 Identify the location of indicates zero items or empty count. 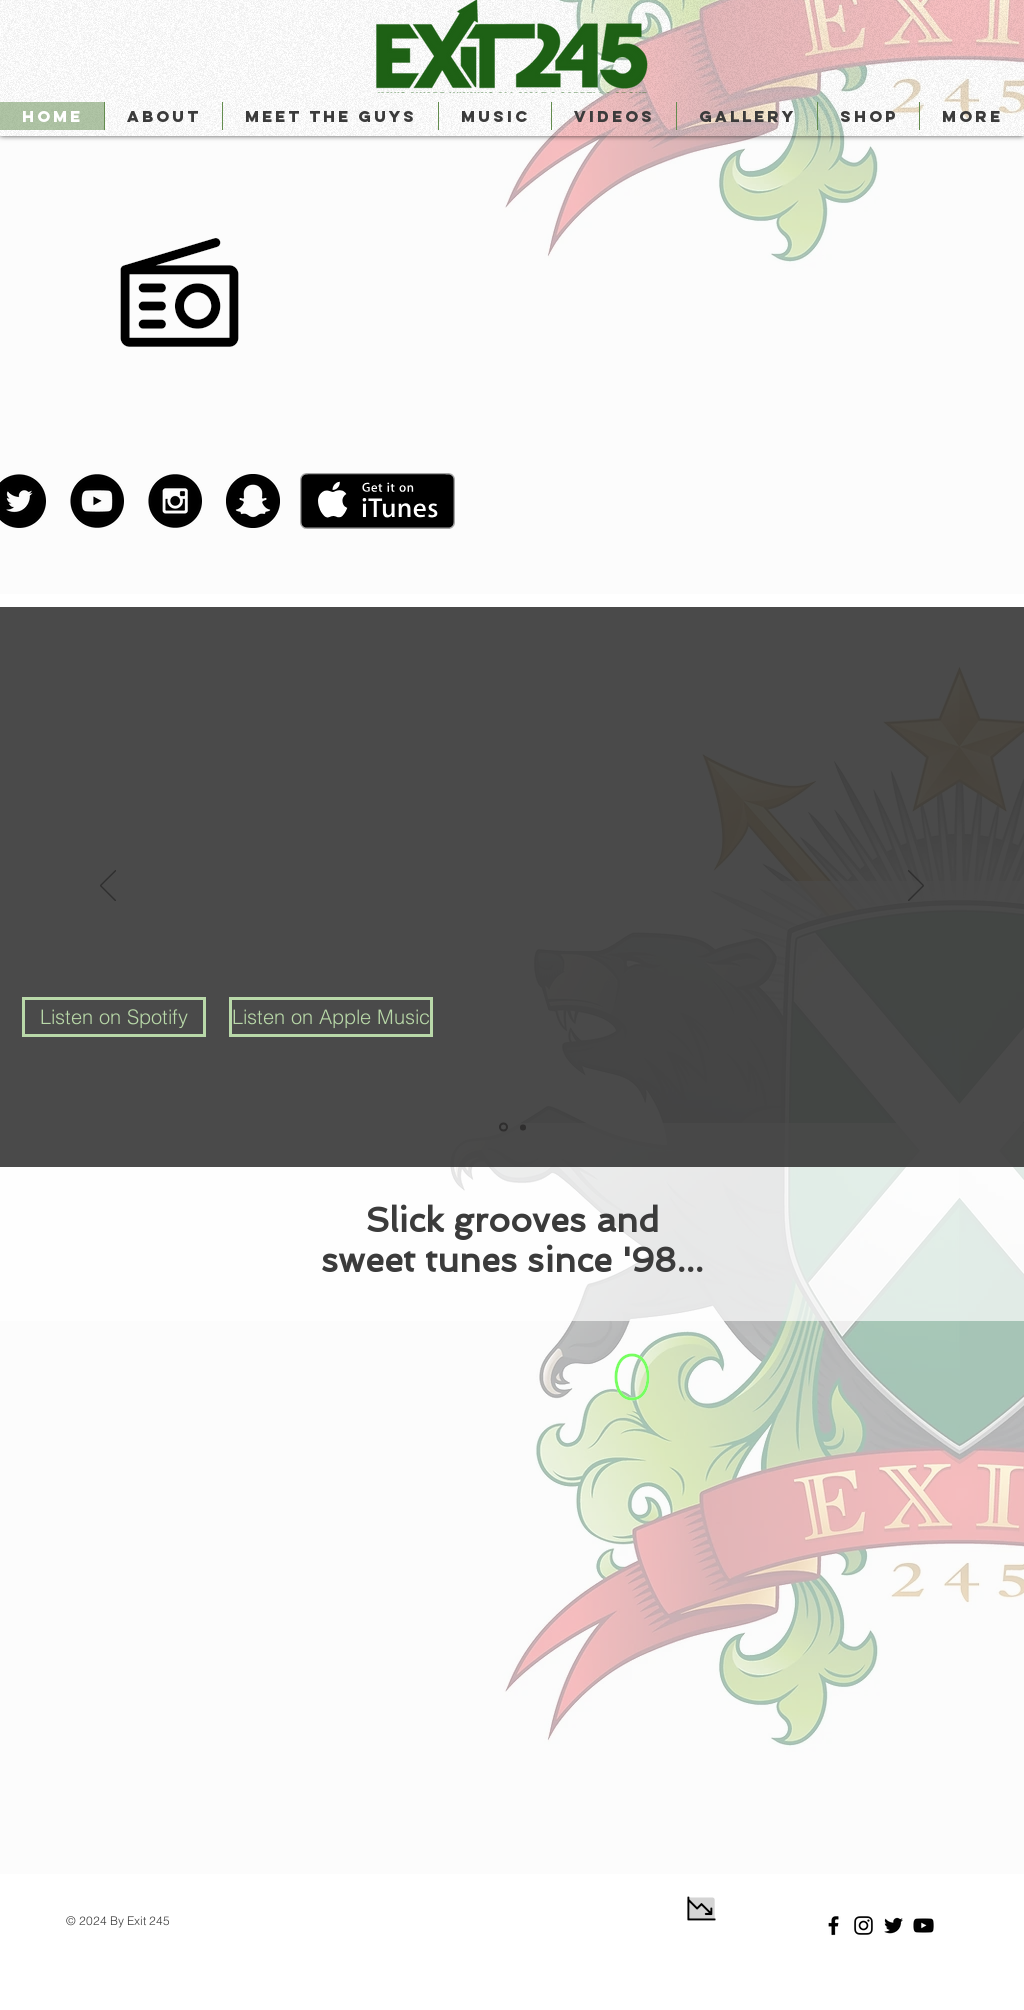
(632, 1377).